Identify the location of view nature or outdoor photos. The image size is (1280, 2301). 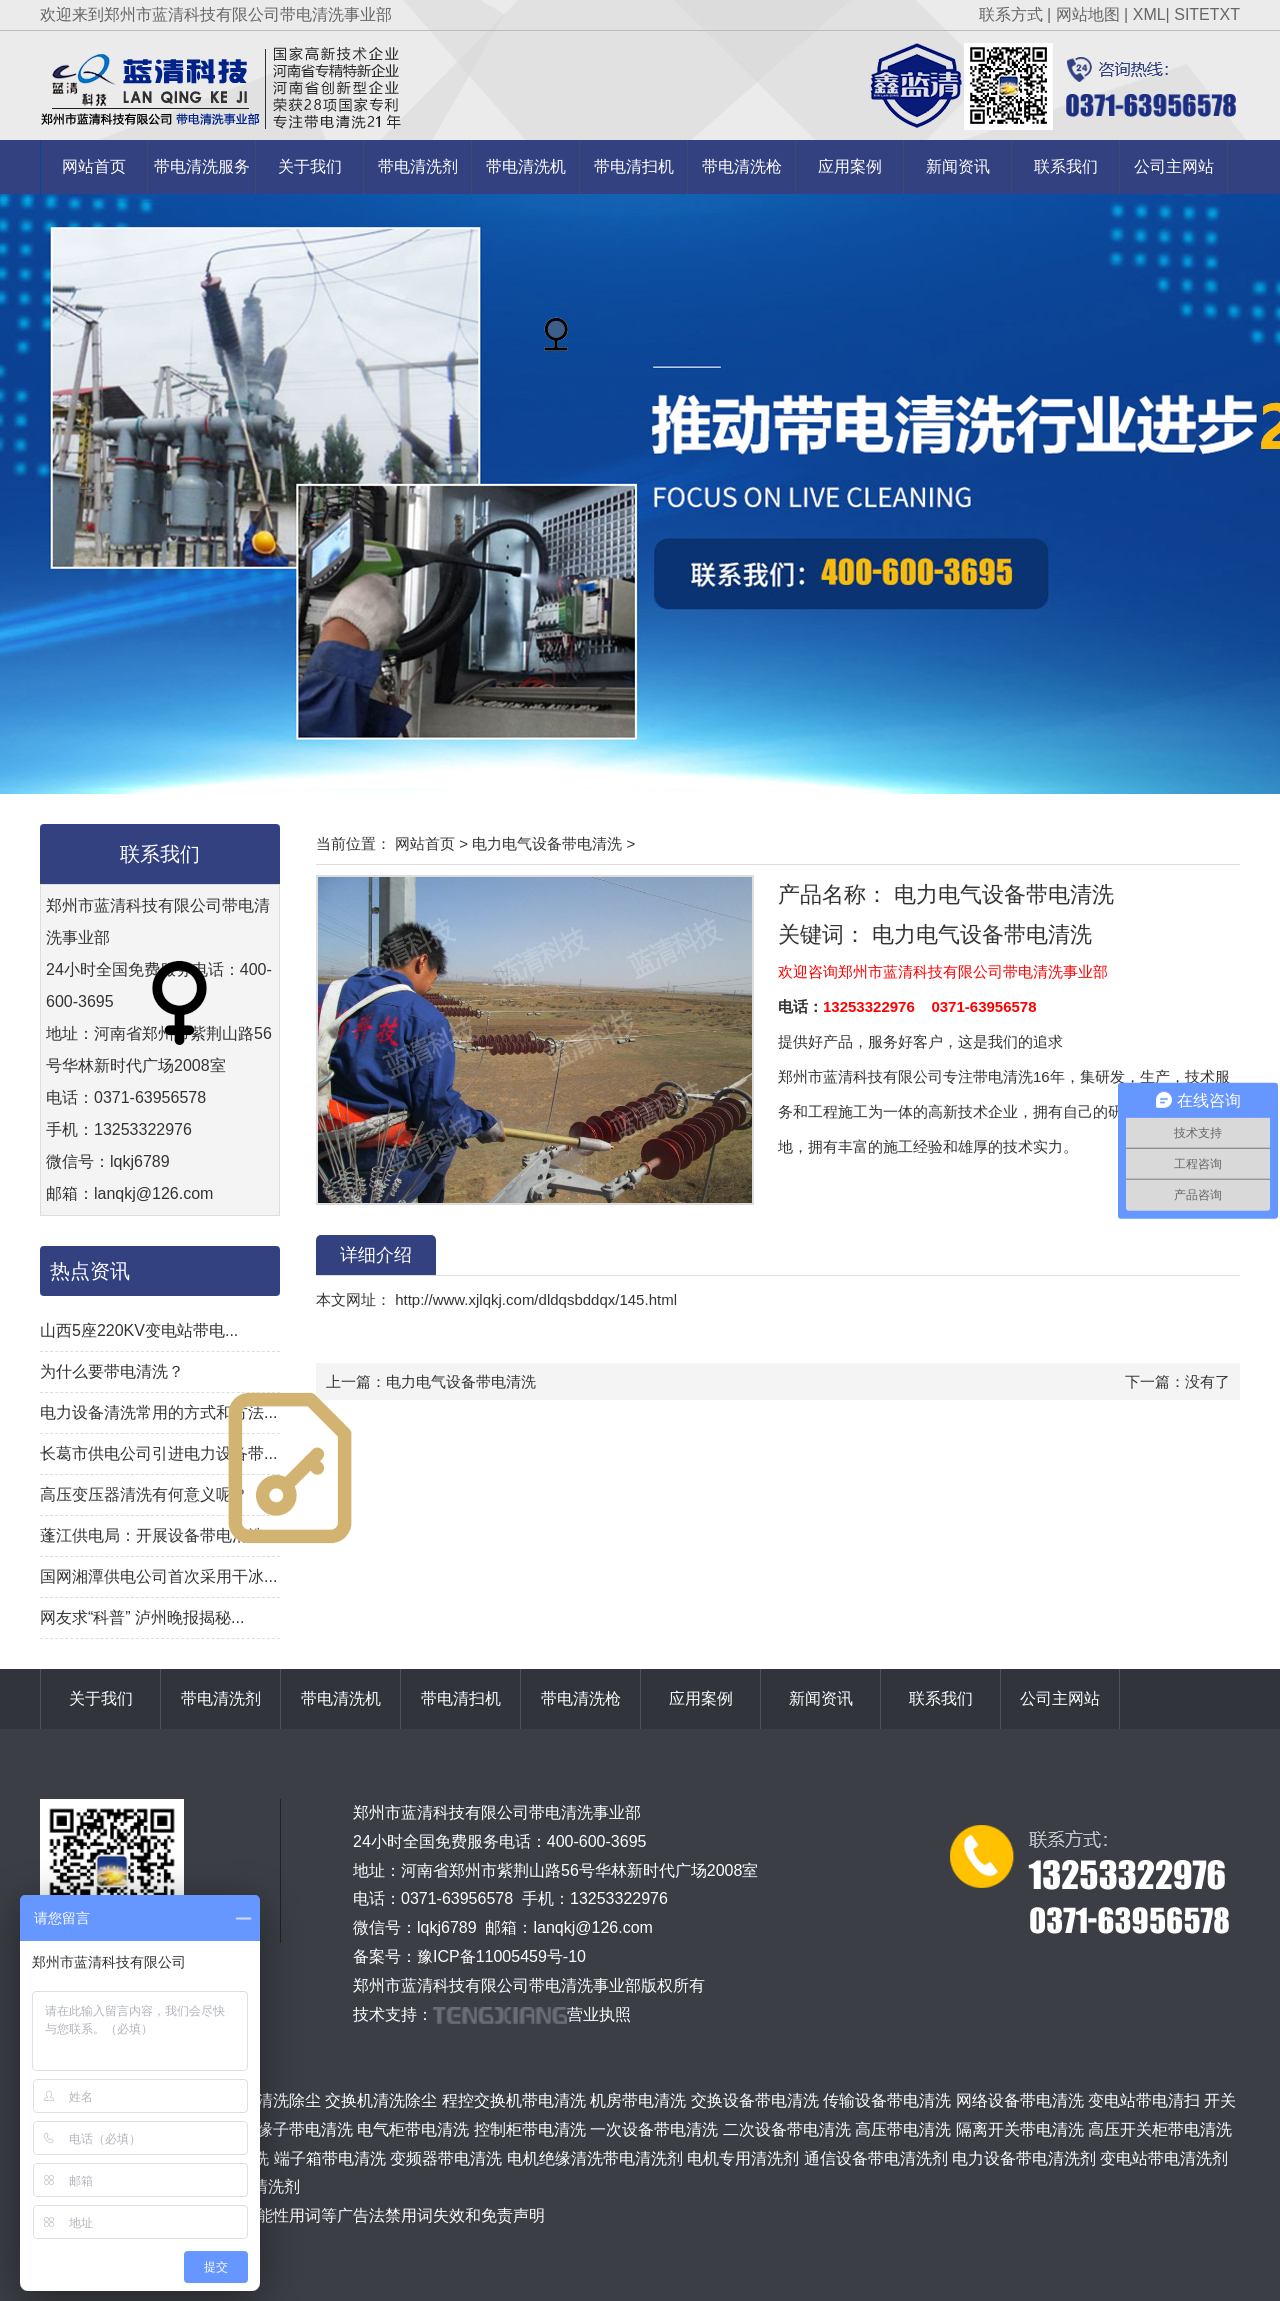
(556, 334).